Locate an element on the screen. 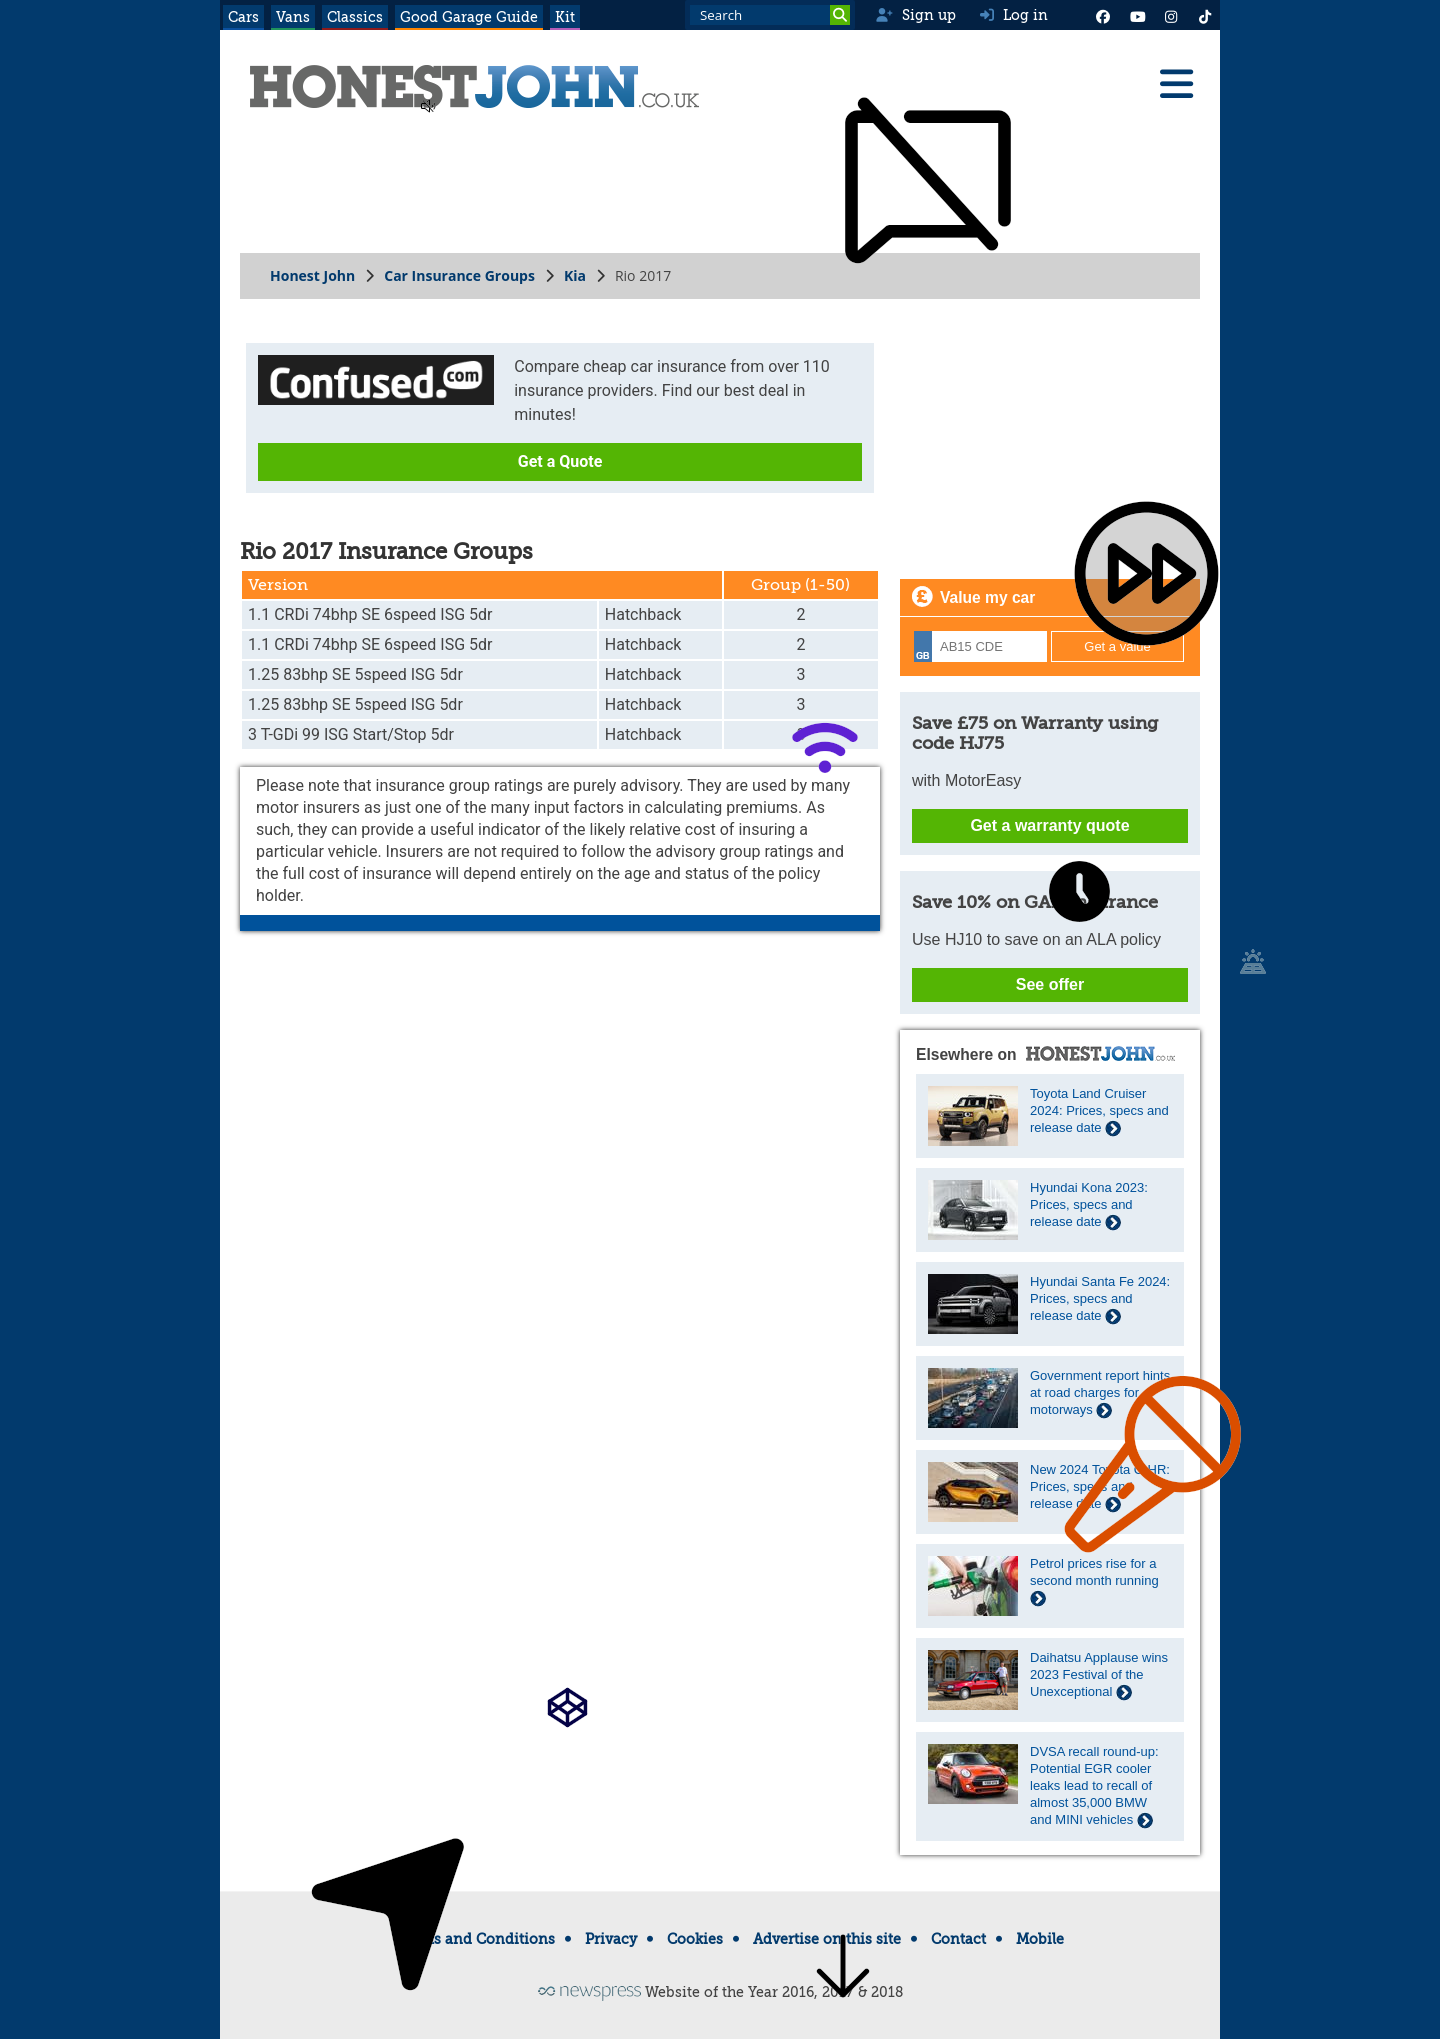  access voice recording or audio input is located at coordinates (1149, 1467).